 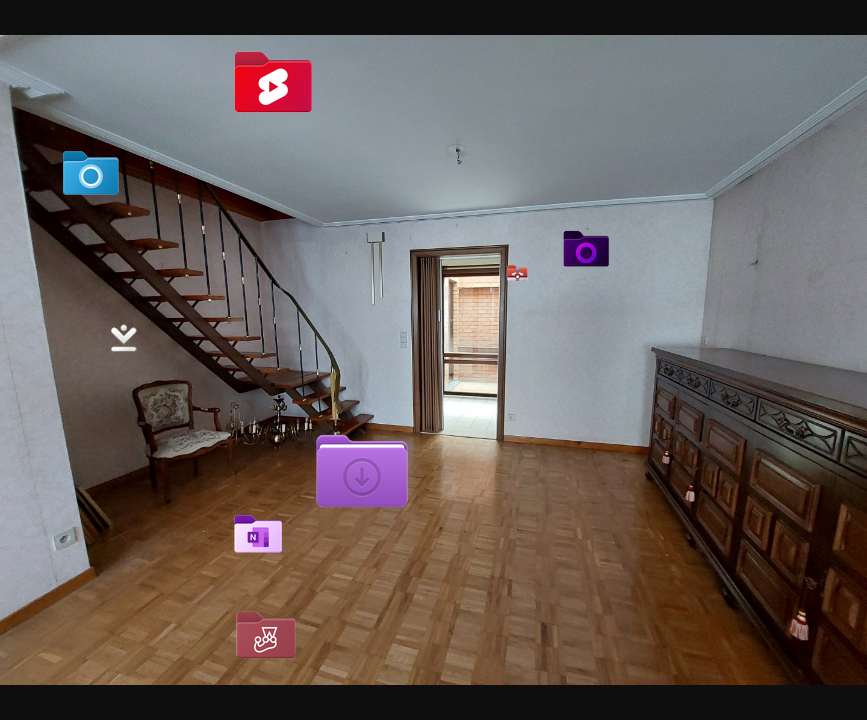 What do you see at coordinates (258, 535) in the screenshot?
I see `open folder containing Microsoft OneNote files` at bounding box center [258, 535].